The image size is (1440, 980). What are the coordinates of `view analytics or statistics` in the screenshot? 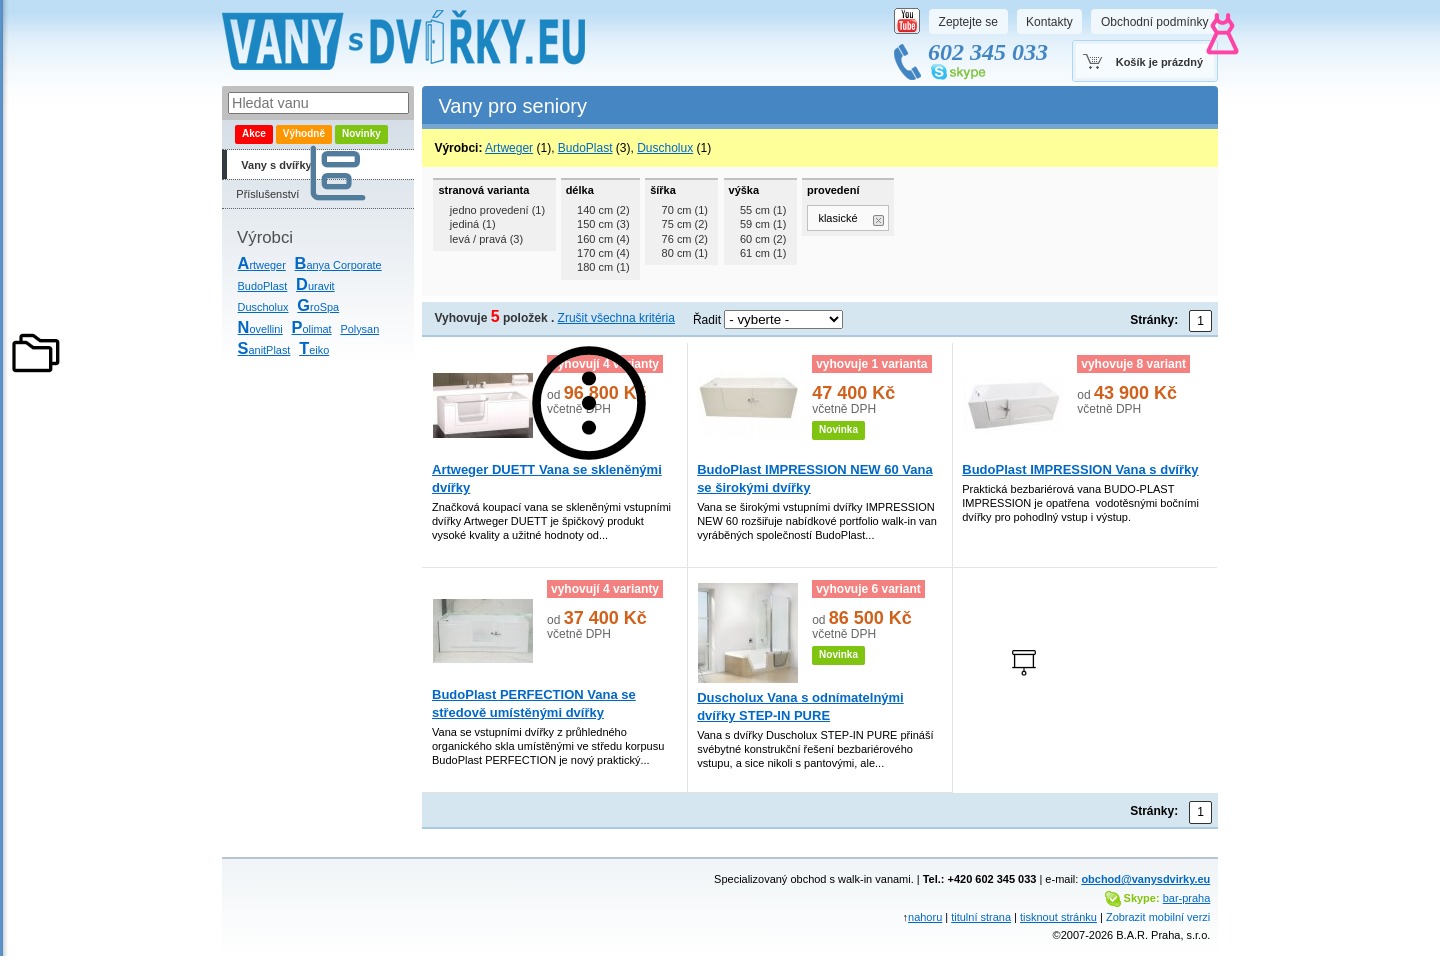 It's located at (338, 173).